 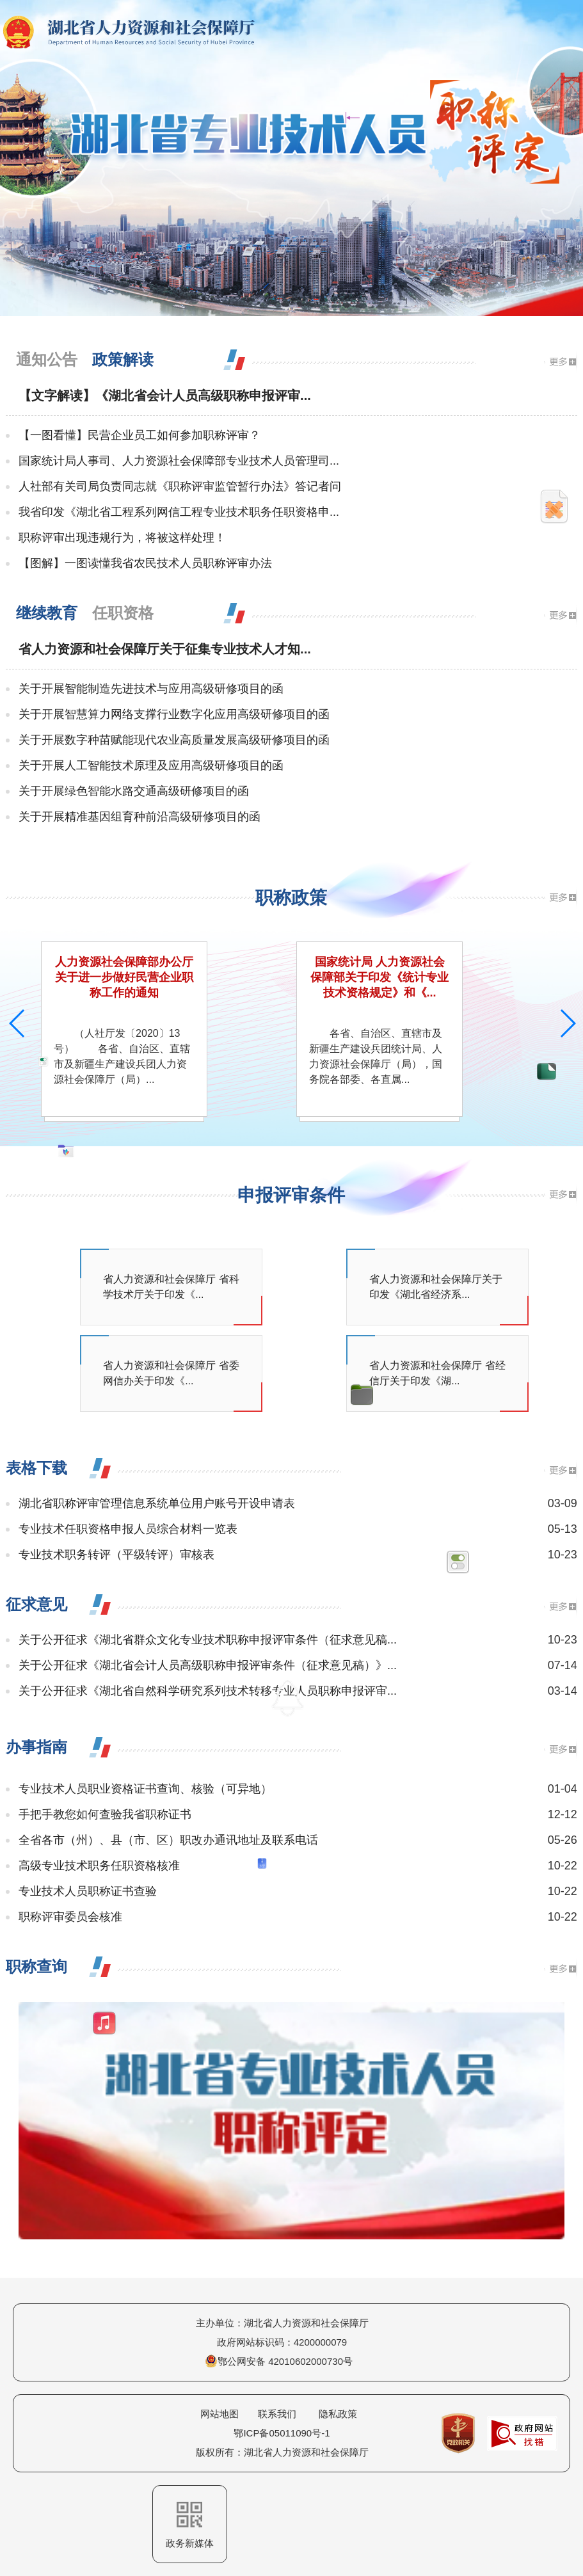 What do you see at coordinates (43, 1061) in the screenshot?
I see `open system tweaks or customization settings` at bounding box center [43, 1061].